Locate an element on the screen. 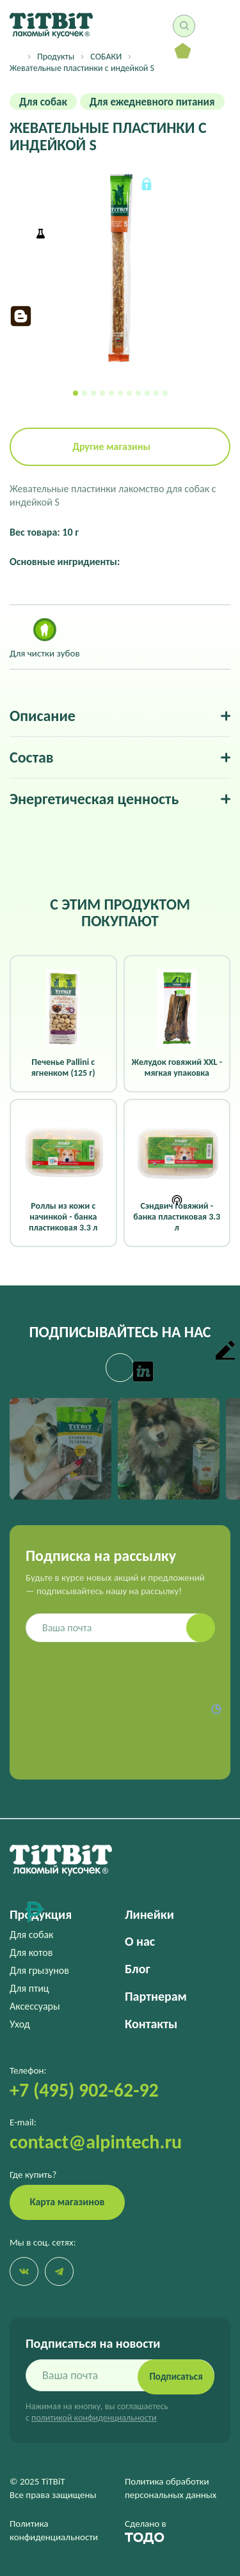 The height and width of the screenshot is (2576, 240). open the Blogger app is located at coordinates (20, 316).